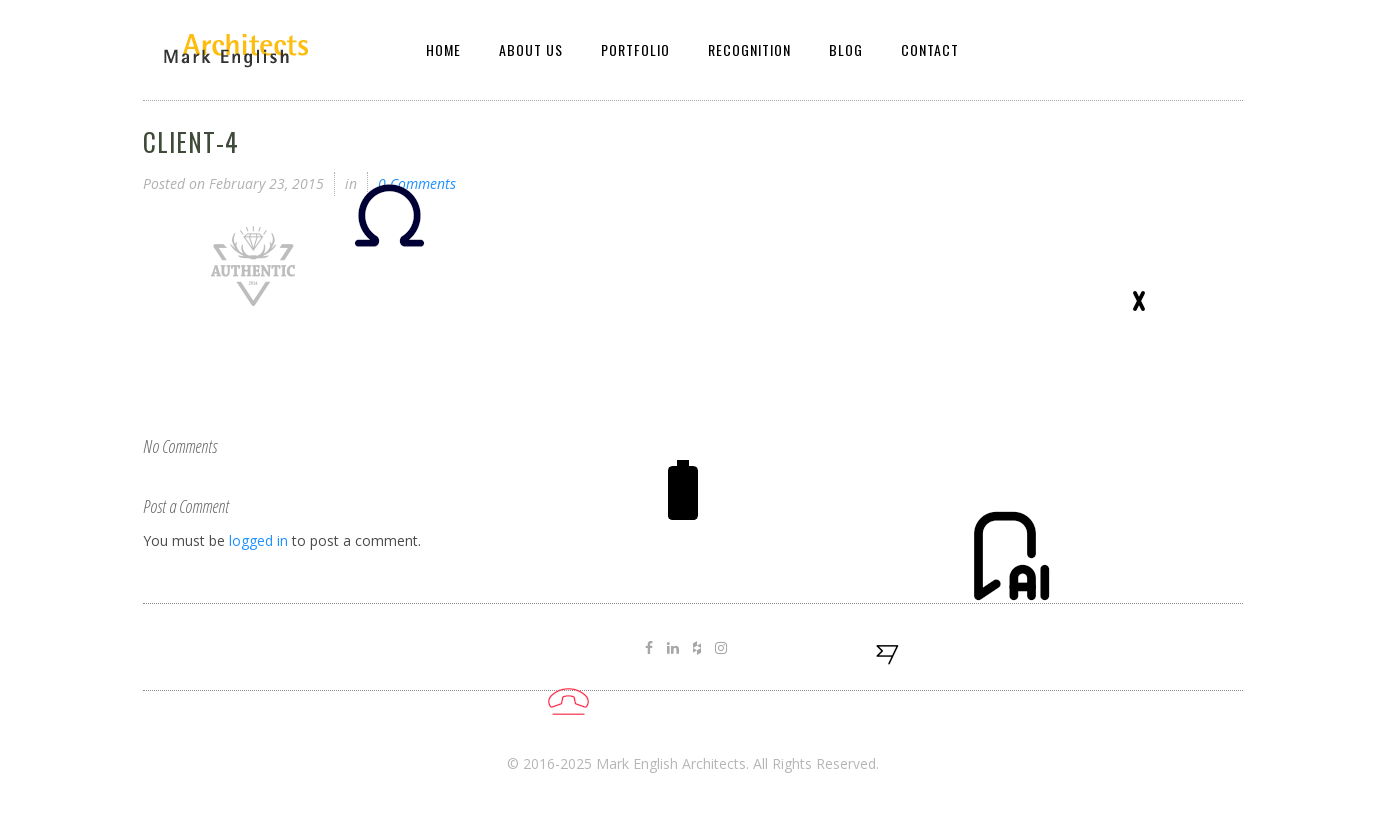 Image resolution: width=1385 pixels, height=836 pixels. Describe the element at coordinates (389, 215) in the screenshot. I see `represents the omega symbol in mathematical or scientific contexts` at that location.